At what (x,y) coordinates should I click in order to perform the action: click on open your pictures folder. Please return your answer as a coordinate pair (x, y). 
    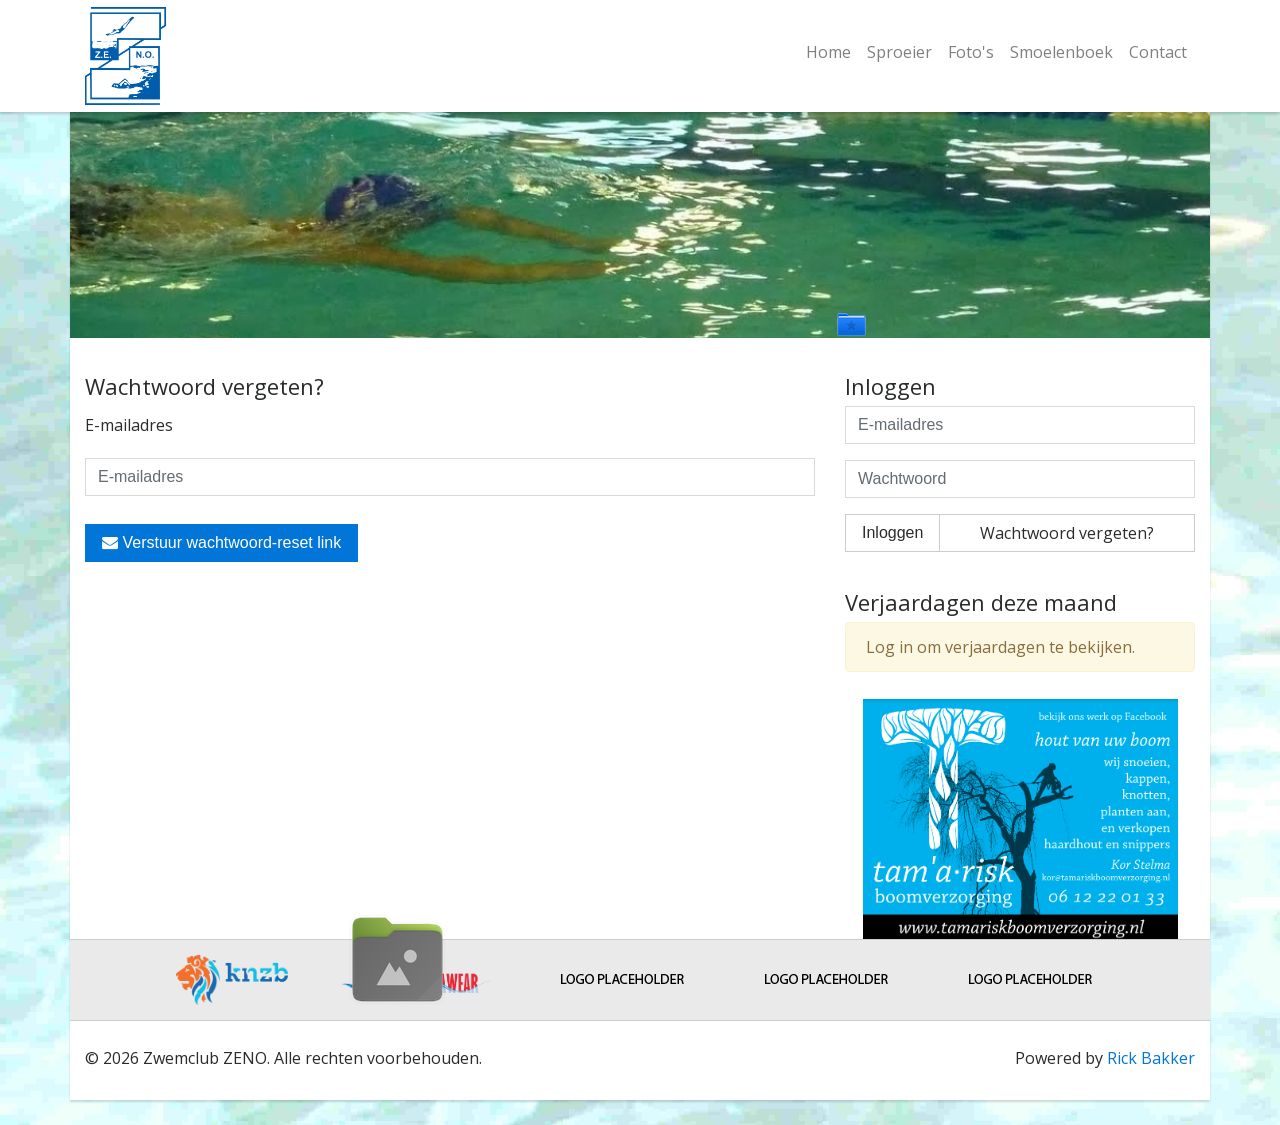
    Looking at the image, I should click on (397, 959).